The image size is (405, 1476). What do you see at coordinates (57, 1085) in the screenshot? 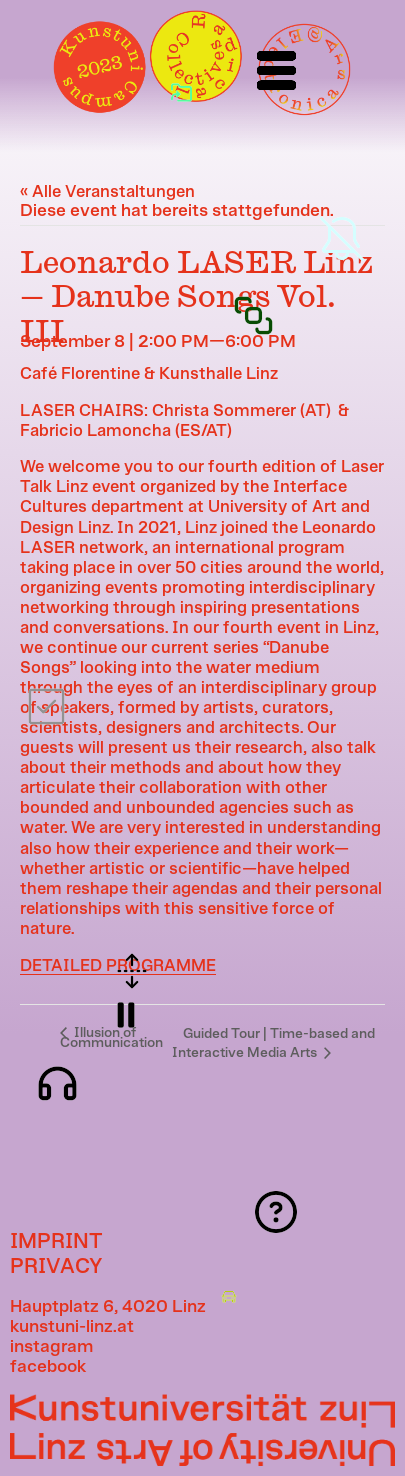
I see `listen to audio or music` at bounding box center [57, 1085].